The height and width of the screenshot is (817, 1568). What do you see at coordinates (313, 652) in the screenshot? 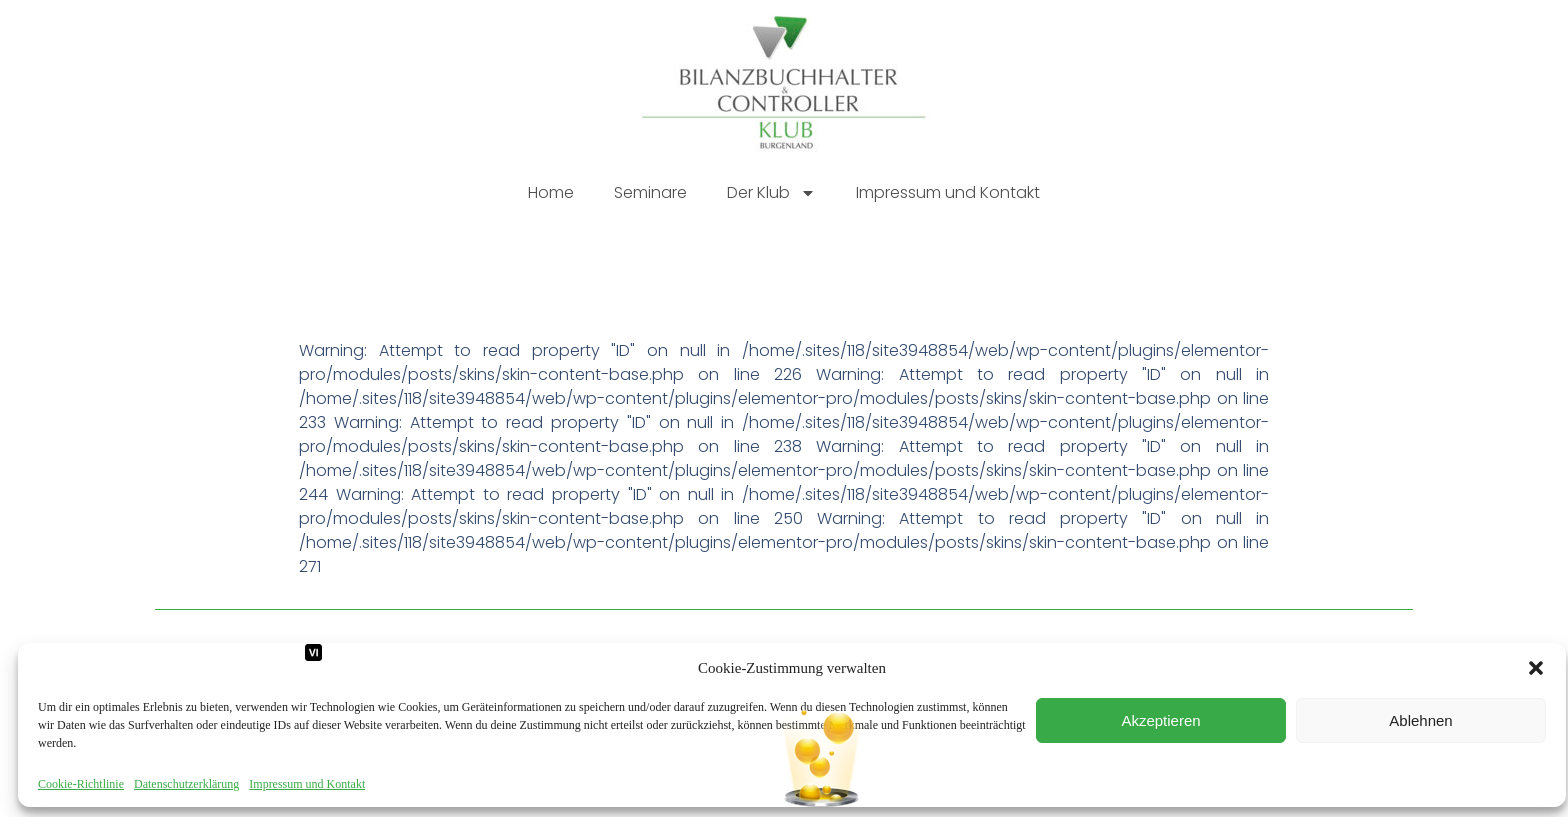
I see `switch to vietnamese keyboard input method` at bounding box center [313, 652].